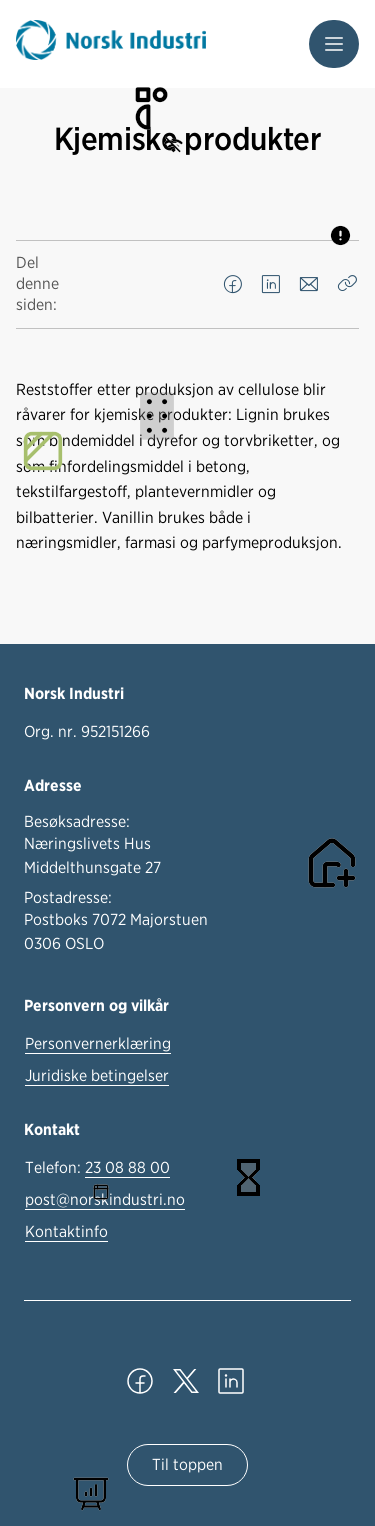 The height and width of the screenshot is (1526, 375). What do you see at coordinates (101, 1192) in the screenshot?
I see `open web browser` at bounding box center [101, 1192].